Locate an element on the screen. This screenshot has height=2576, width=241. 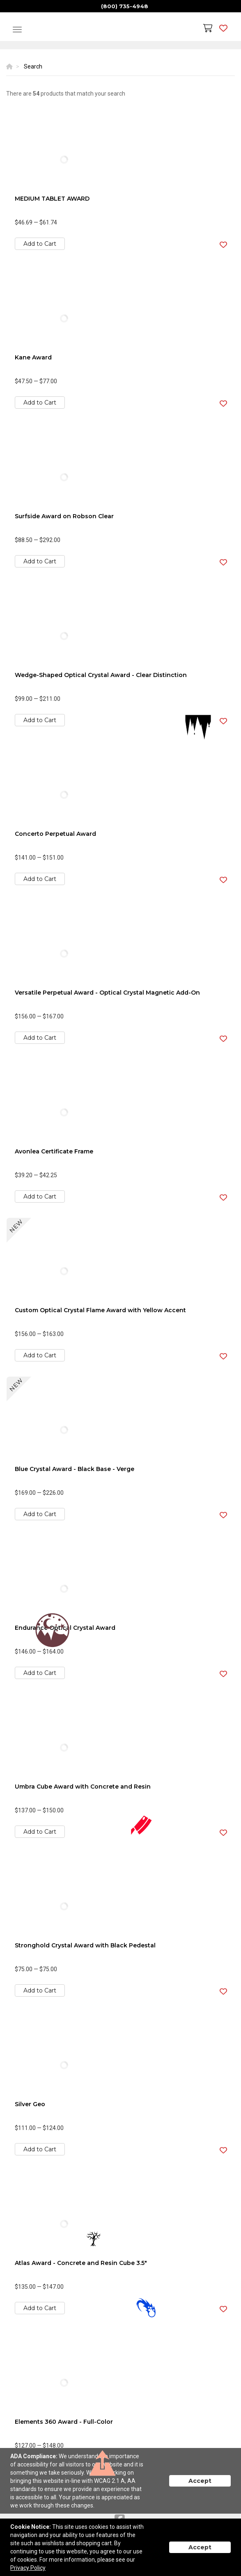
play a card from your hand is located at coordinates (102, 2462).